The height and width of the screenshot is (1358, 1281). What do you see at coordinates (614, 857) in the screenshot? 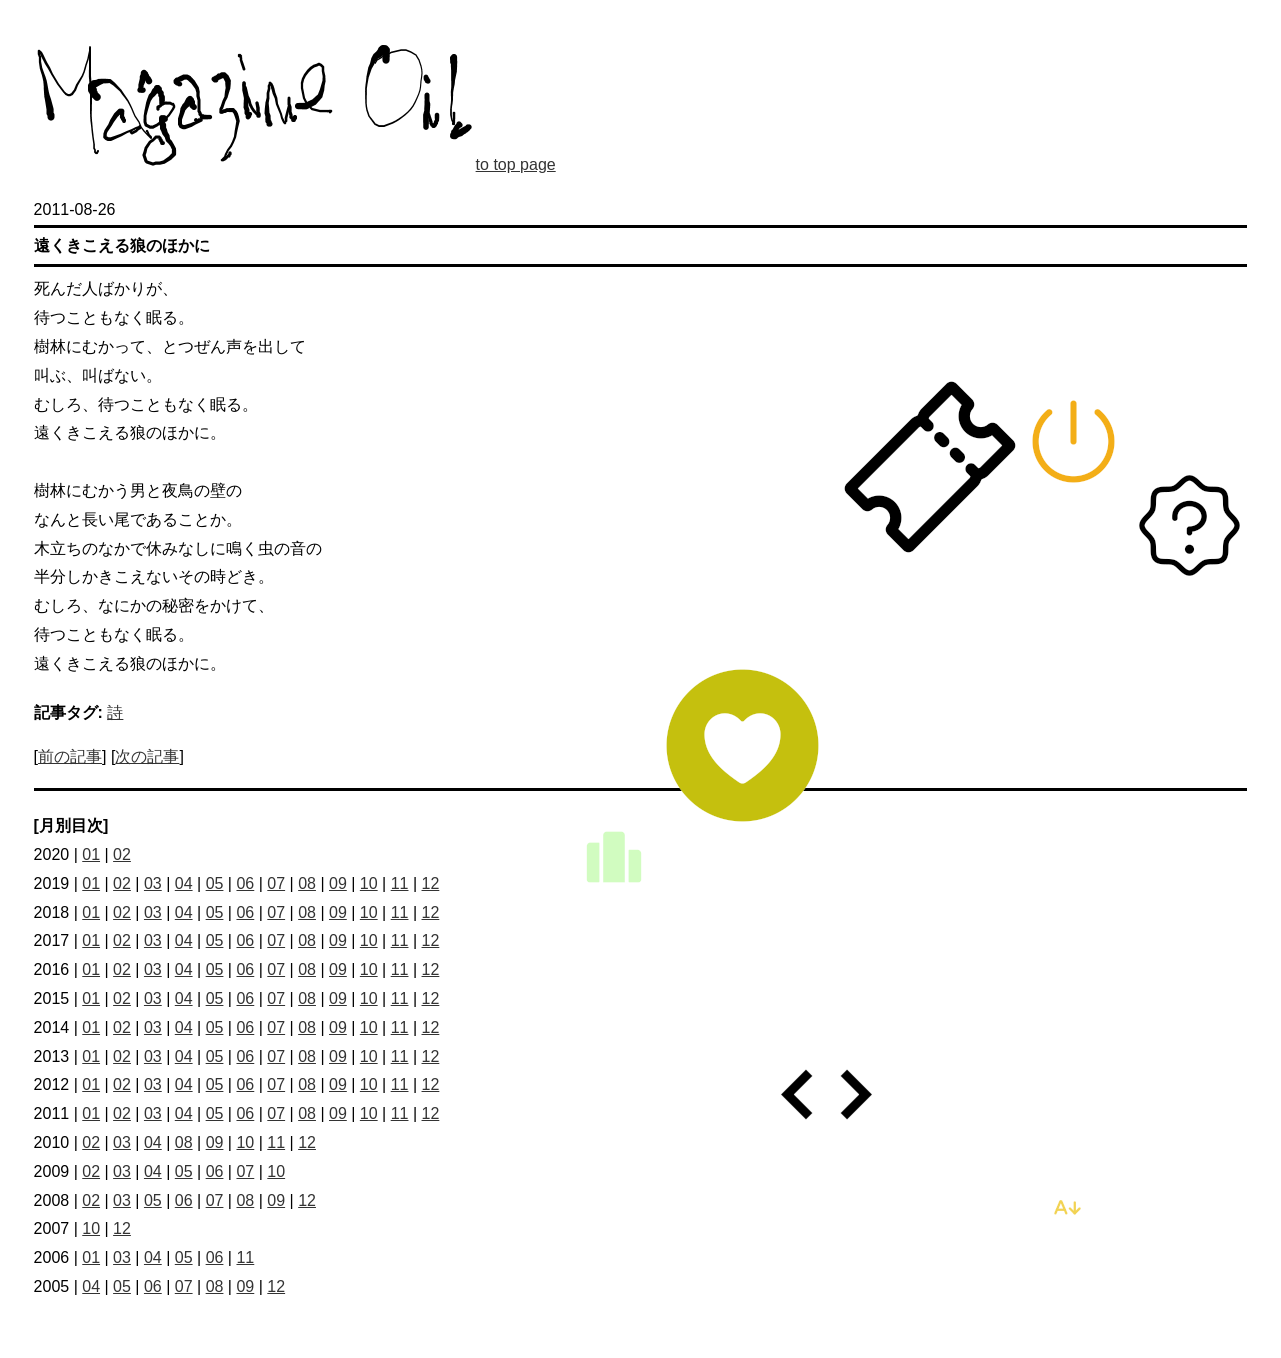
I see `view leaderboard or rankings` at bounding box center [614, 857].